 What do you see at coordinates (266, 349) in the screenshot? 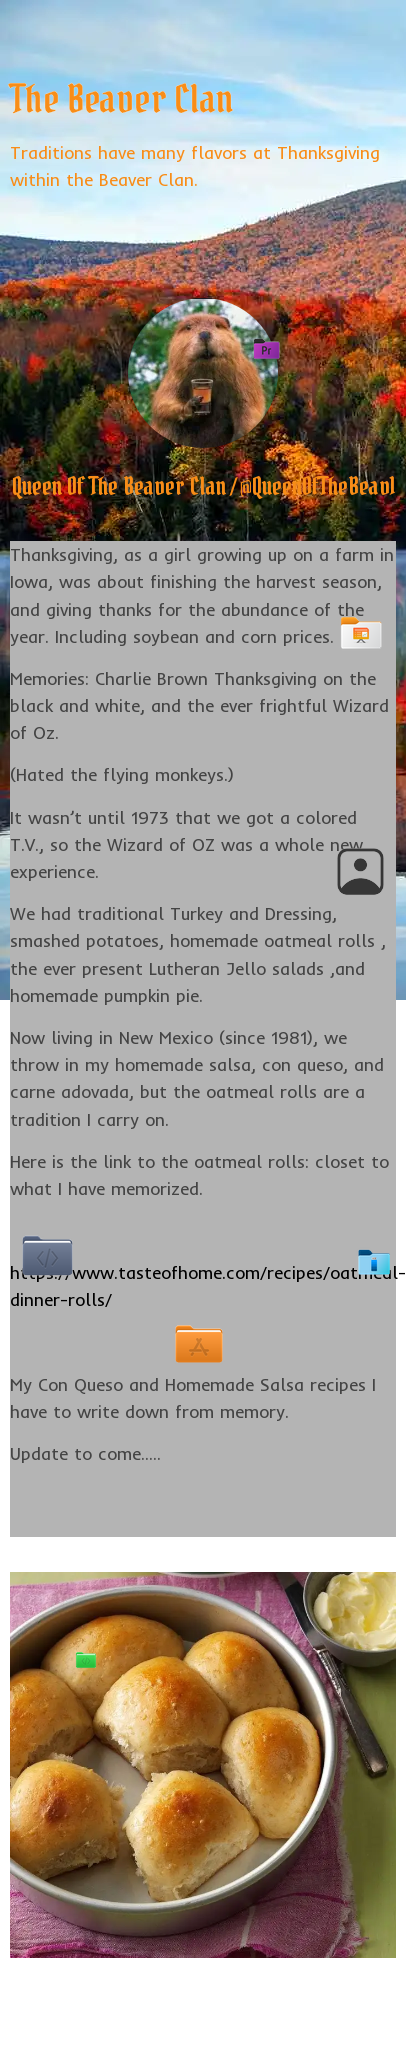
I see `open folder containing adobe premiere project files` at bounding box center [266, 349].